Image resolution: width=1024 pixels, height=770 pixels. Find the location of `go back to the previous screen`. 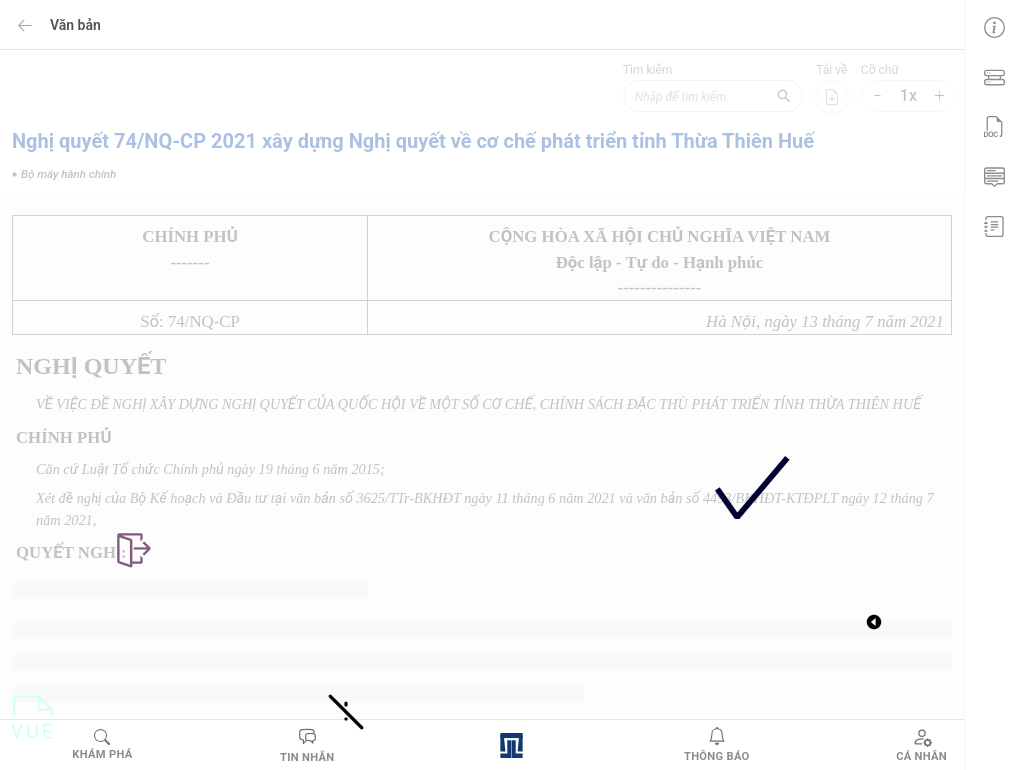

go back to the previous screen is located at coordinates (874, 622).